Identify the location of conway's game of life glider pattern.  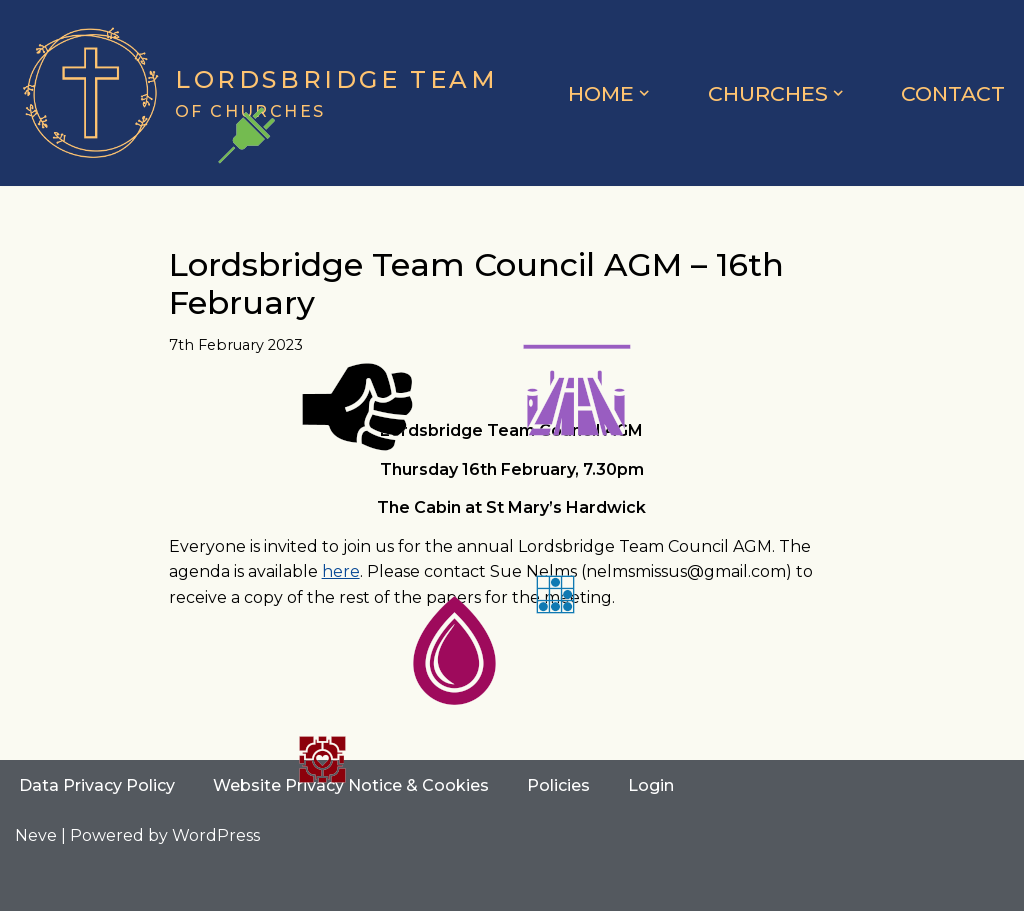
(555, 594).